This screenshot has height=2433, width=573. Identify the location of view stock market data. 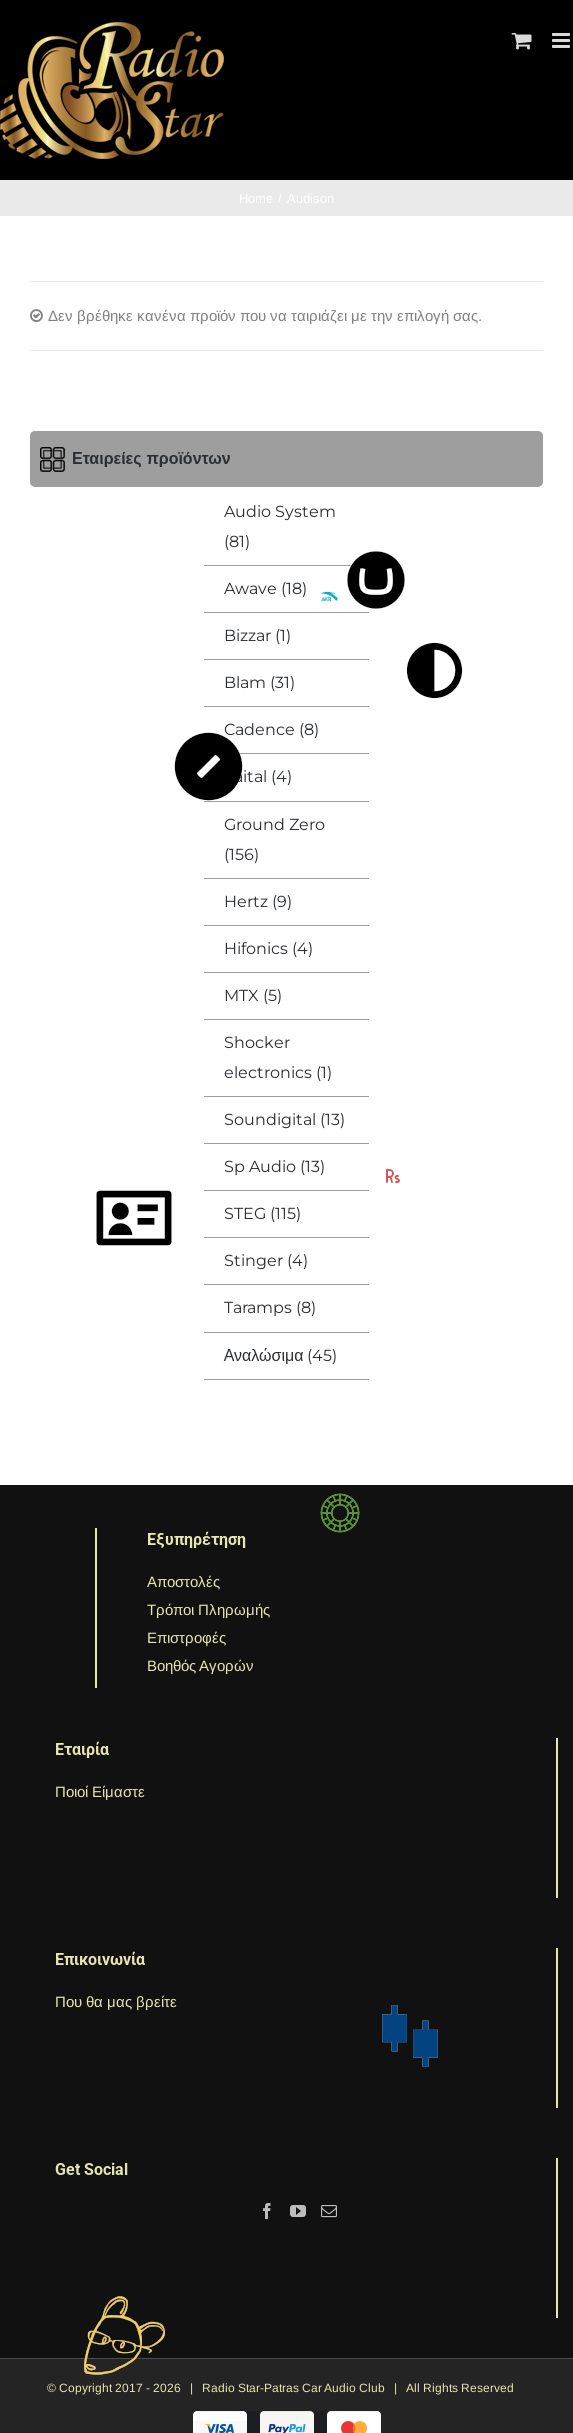
(410, 2036).